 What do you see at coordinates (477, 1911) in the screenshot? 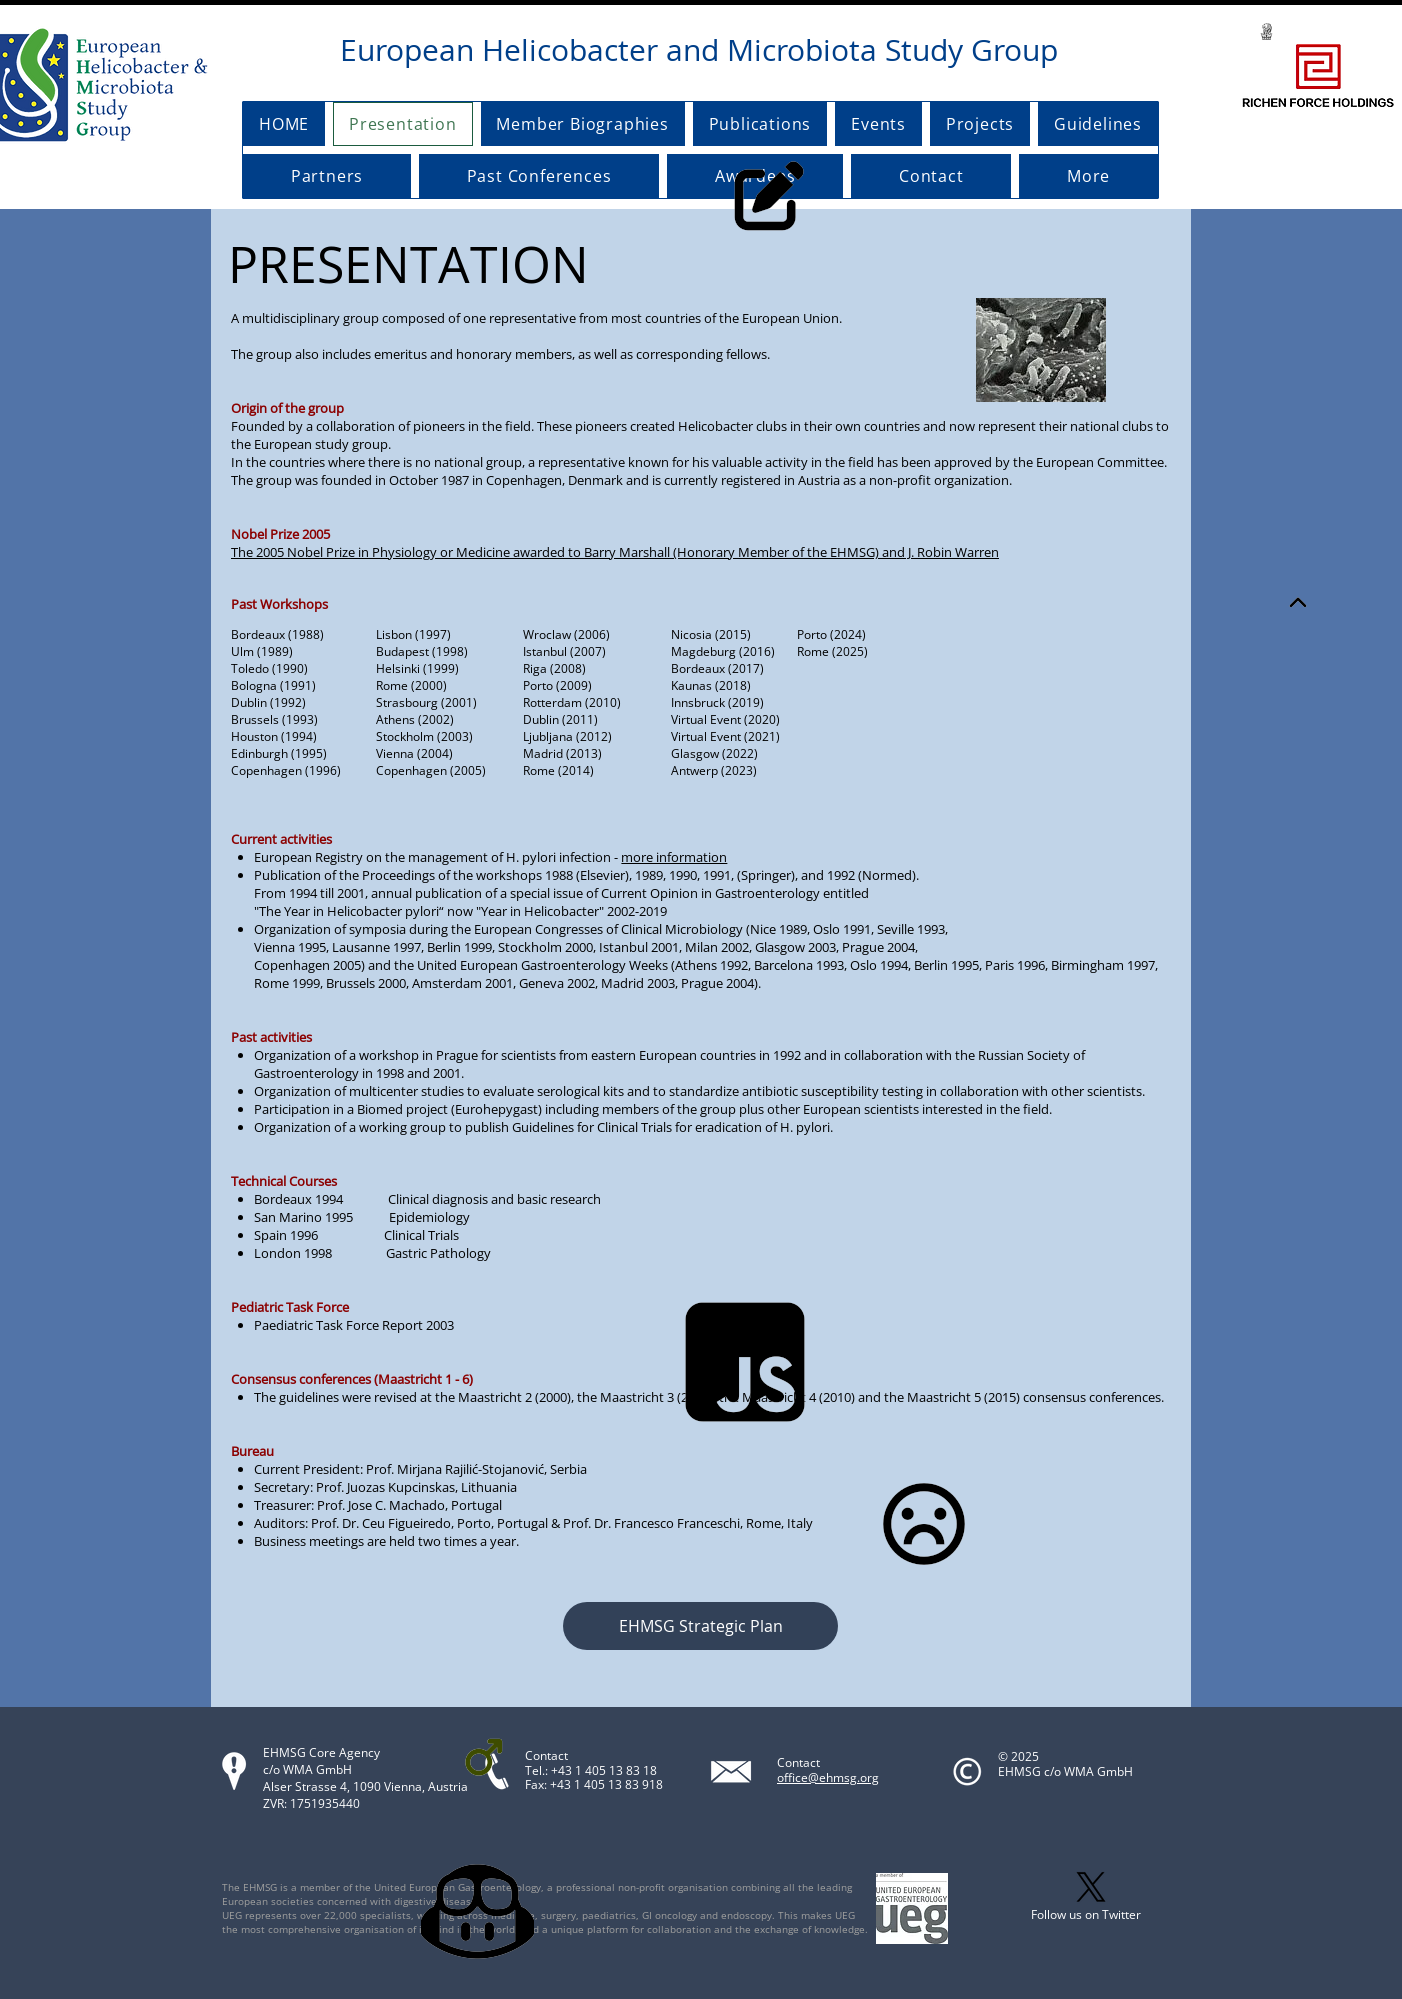
I see `GitHub Copilot AI coding assistant` at bounding box center [477, 1911].